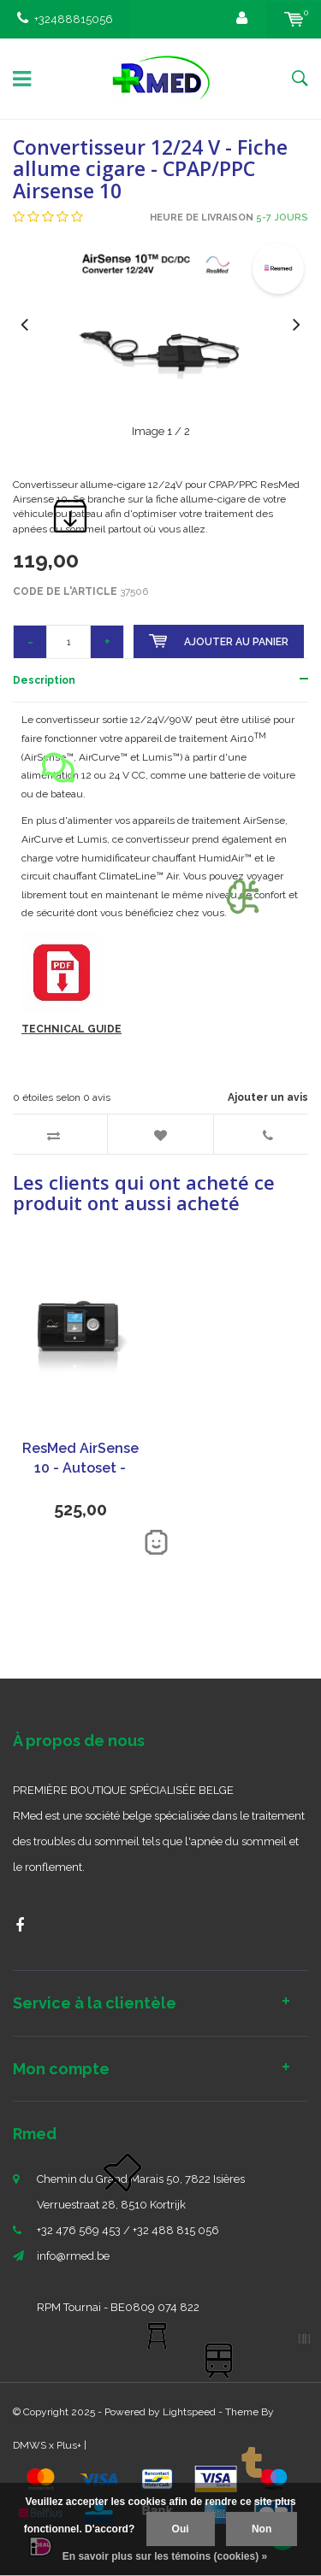 The width and height of the screenshot is (321, 2576). Describe the element at coordinates (304, 2338) in the screenshot. I see `pause media playback` at that location.